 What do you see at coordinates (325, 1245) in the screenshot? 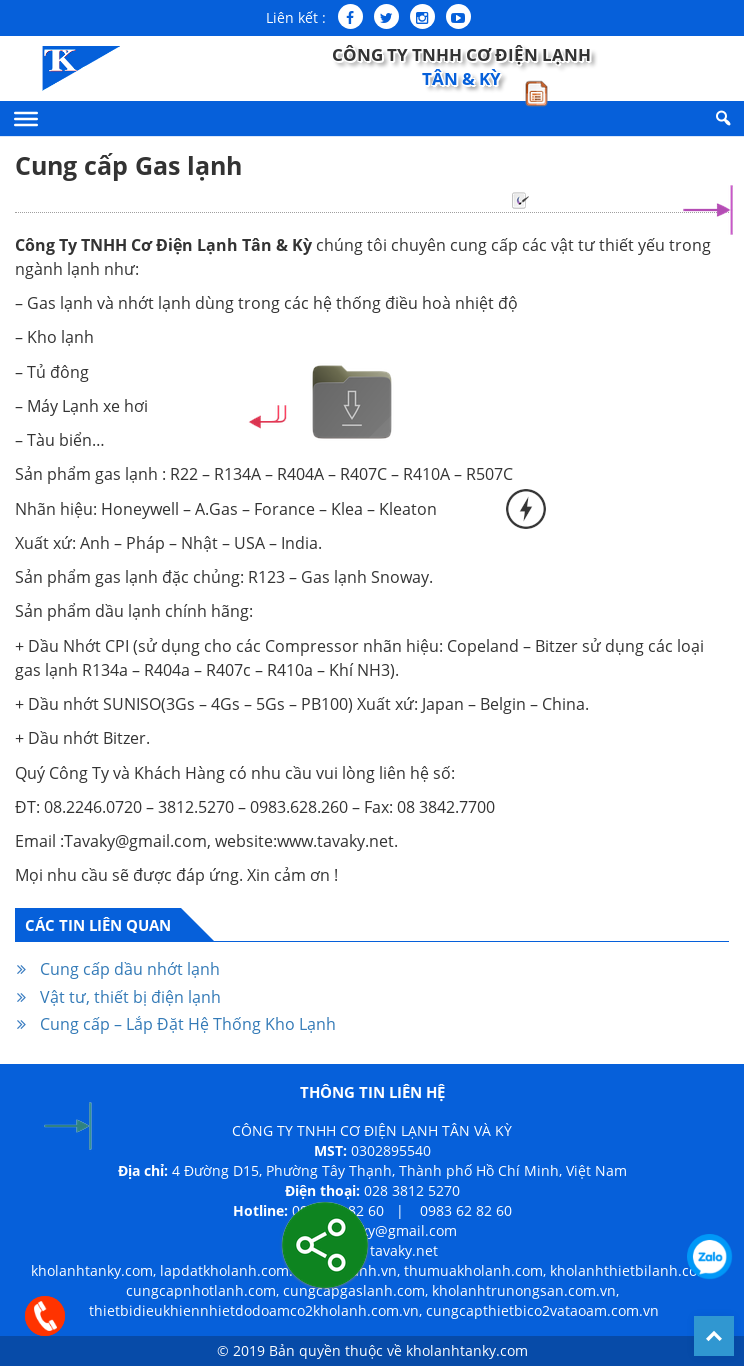
I see `indicates a shared file or folder` at bounding box center [325, 1245].